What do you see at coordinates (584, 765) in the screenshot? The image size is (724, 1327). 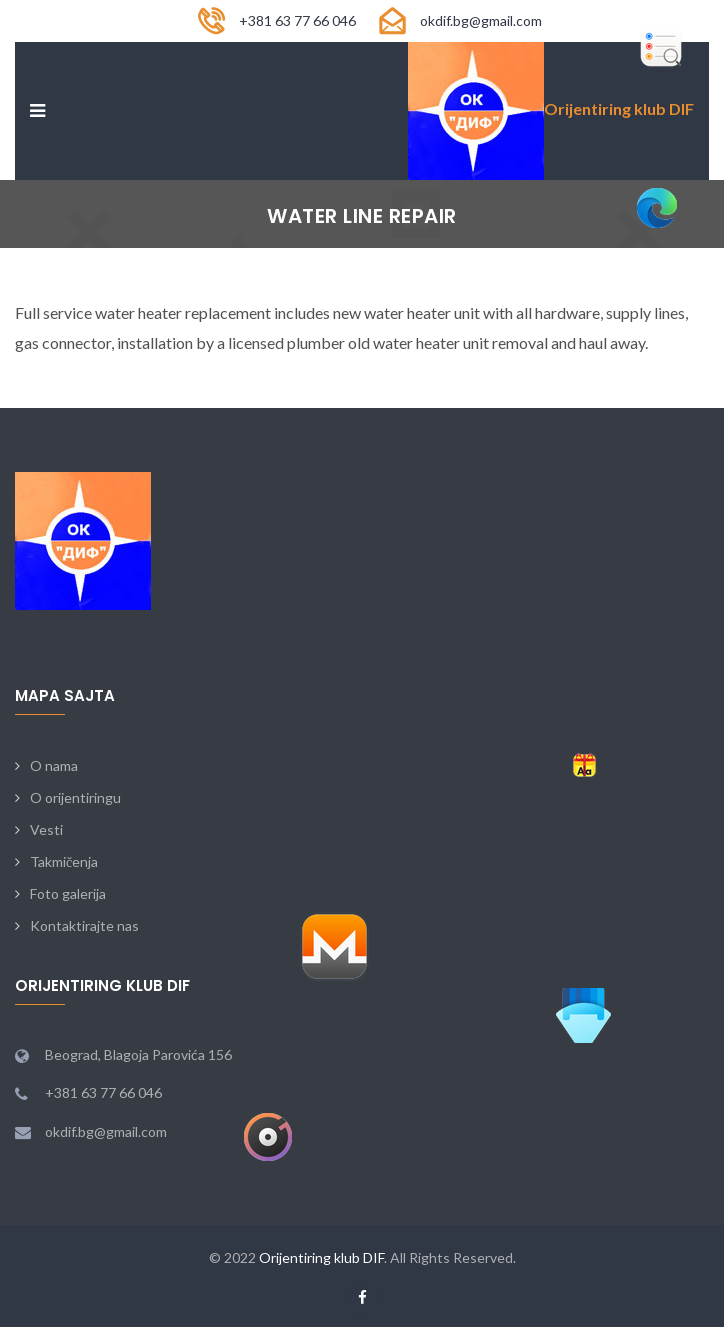 I see `open webfont kit generator app` at bounding box center [584, 765].